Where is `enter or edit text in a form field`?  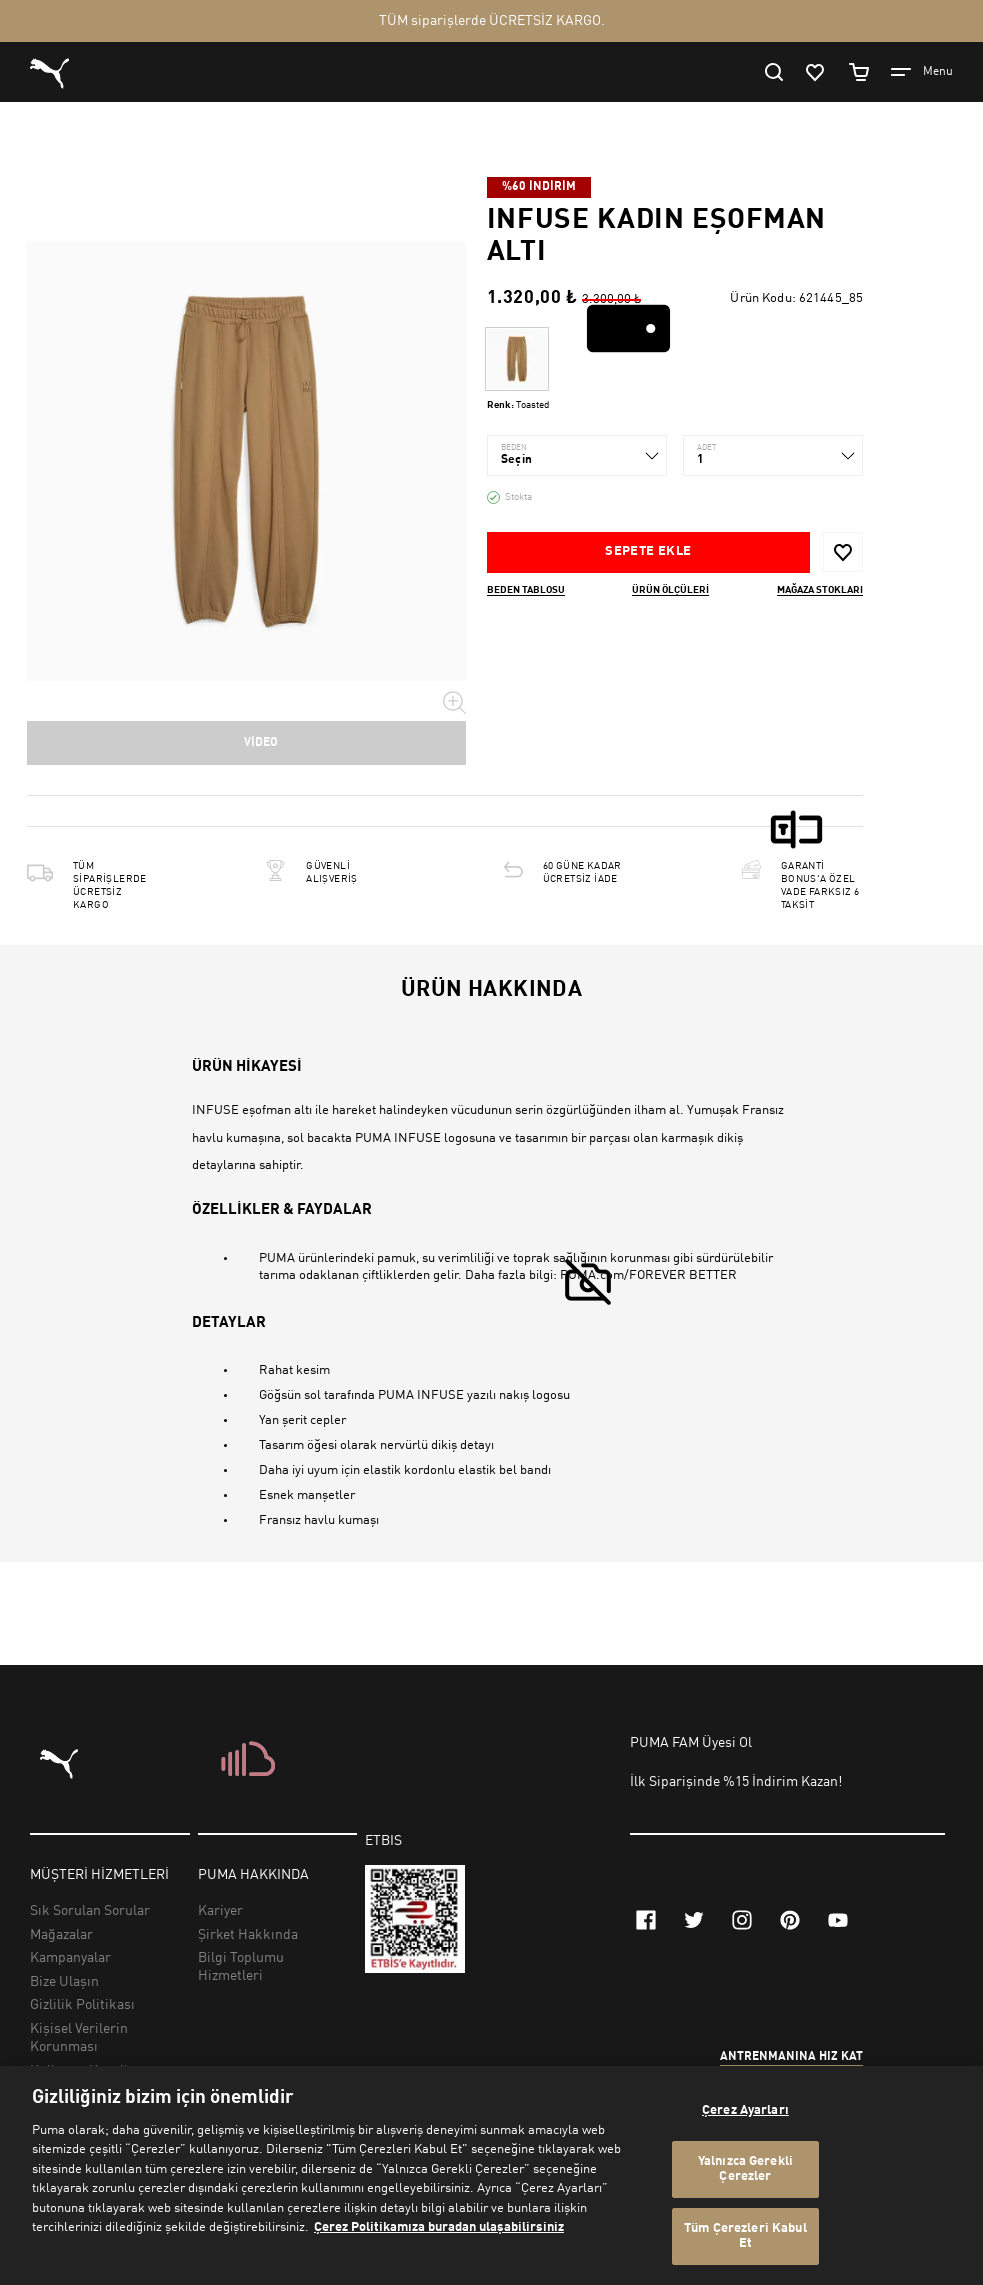 enter or edit text in a form field is located at coordinates (796, 829).